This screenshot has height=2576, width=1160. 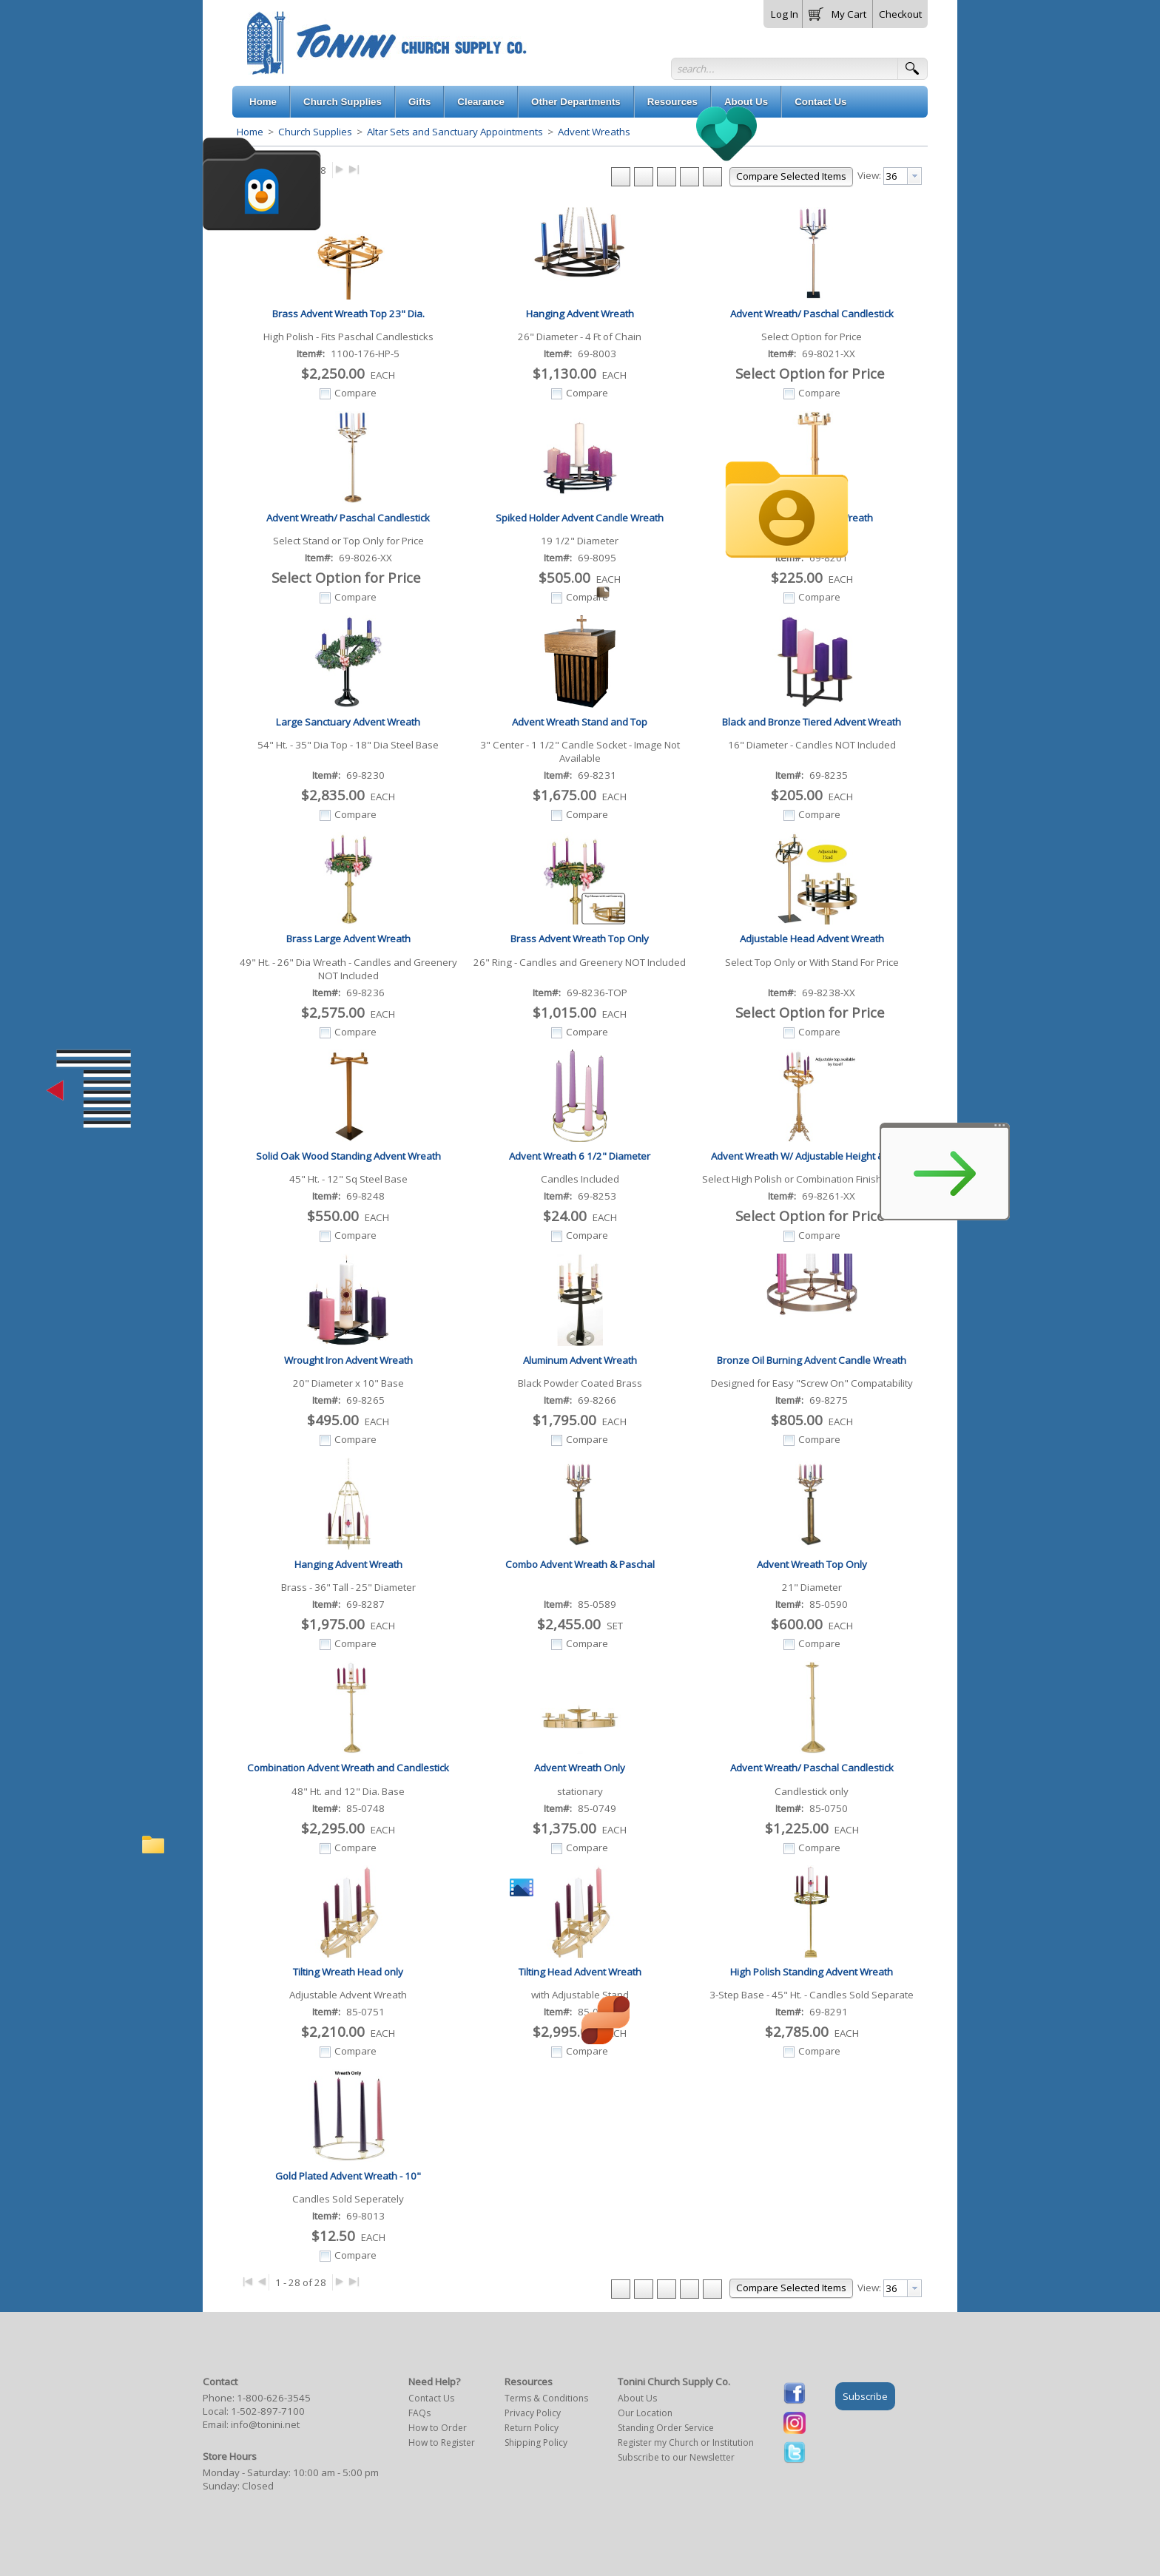 I want to click on change desktop wallpaper settings, so click(x=603, y=592).